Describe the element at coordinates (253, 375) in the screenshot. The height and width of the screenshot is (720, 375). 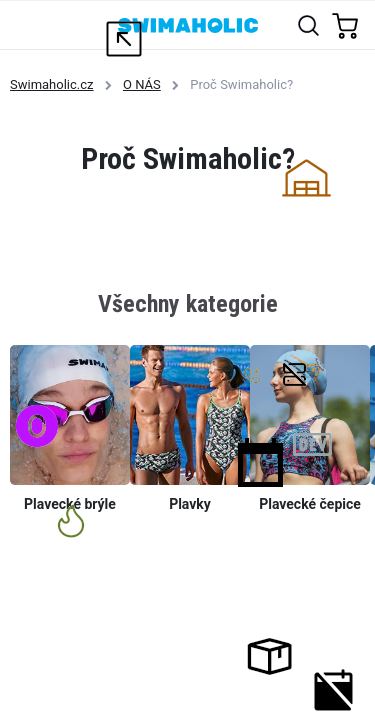
I see `add a new contact` at that location.